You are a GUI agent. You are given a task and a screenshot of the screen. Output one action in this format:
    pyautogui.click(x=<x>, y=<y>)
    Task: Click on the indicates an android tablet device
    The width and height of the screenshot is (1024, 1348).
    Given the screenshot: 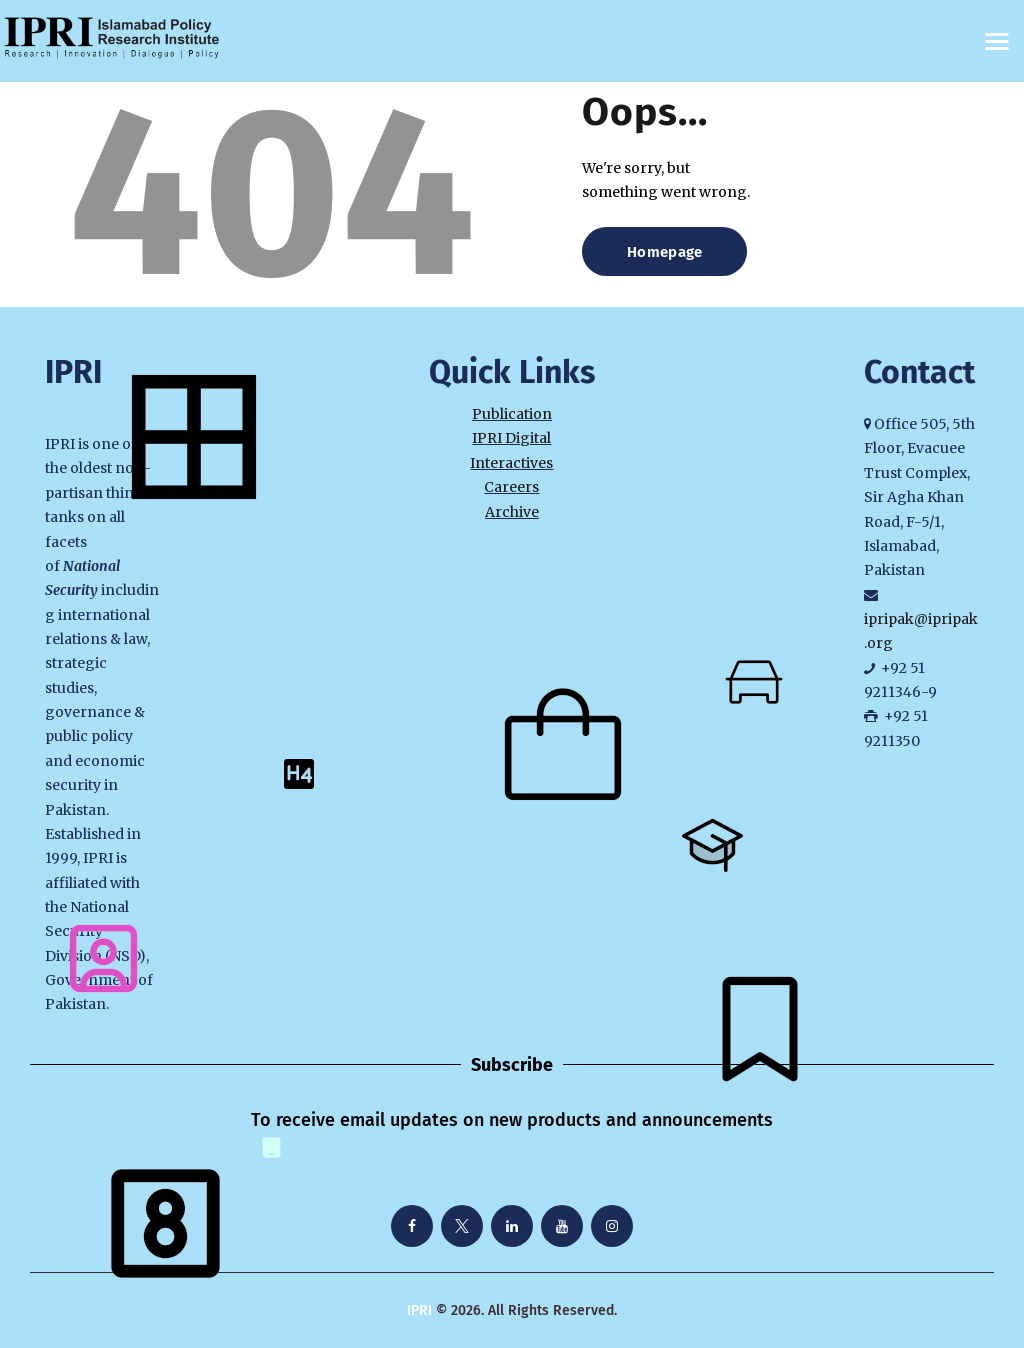 What is the action you would take?
    pyautogui.click(x=271, y=1147)
    